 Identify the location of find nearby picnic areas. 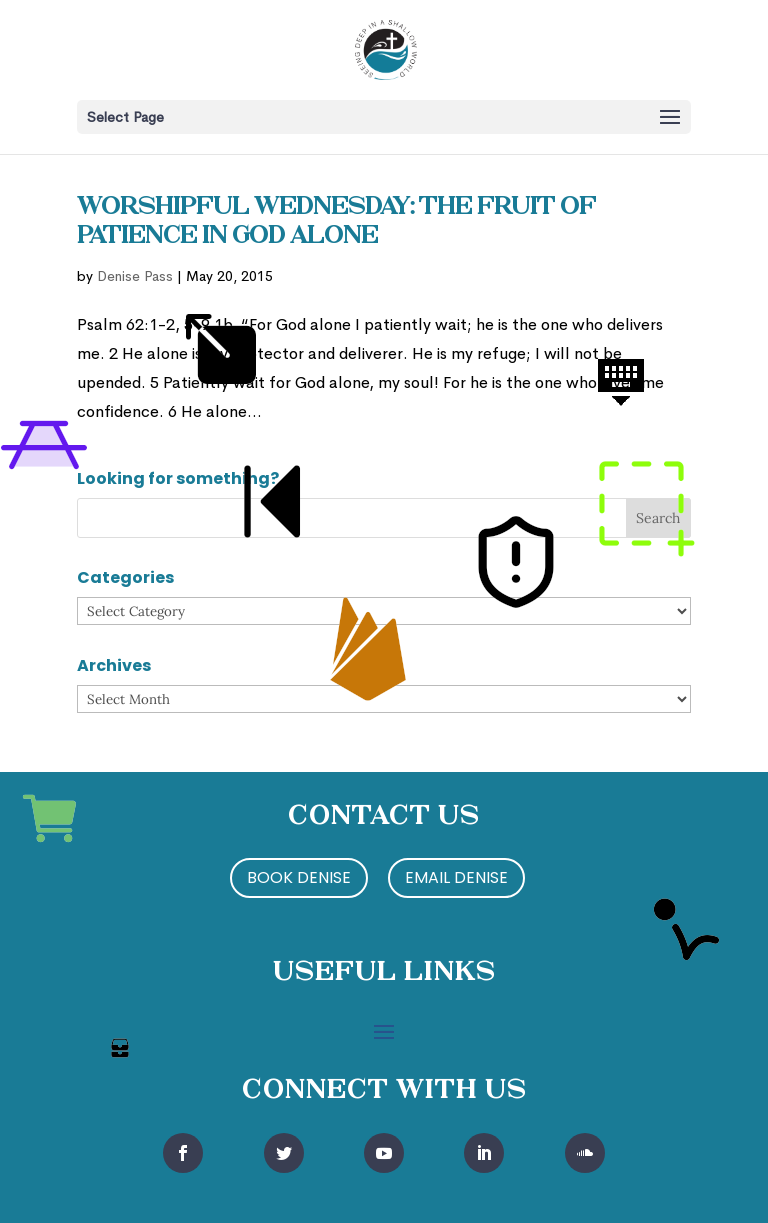
(44, 445).